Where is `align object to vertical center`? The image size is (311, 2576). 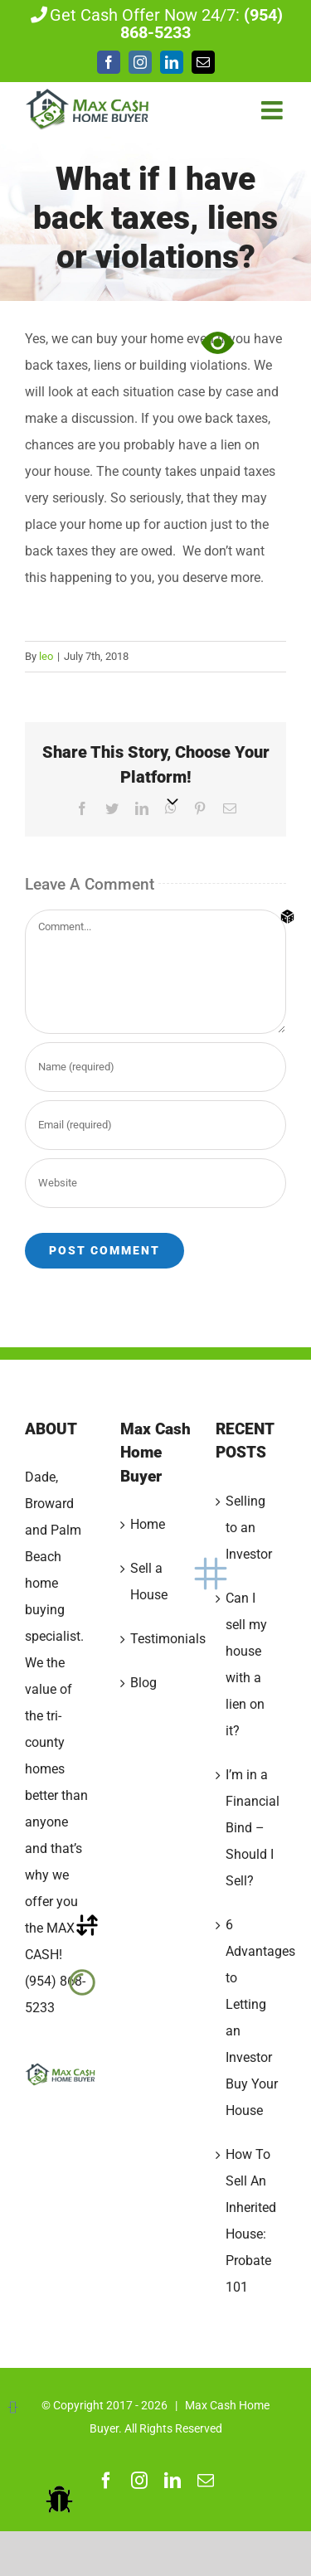
align object to vertical center is located at coordinates (12, 2407).